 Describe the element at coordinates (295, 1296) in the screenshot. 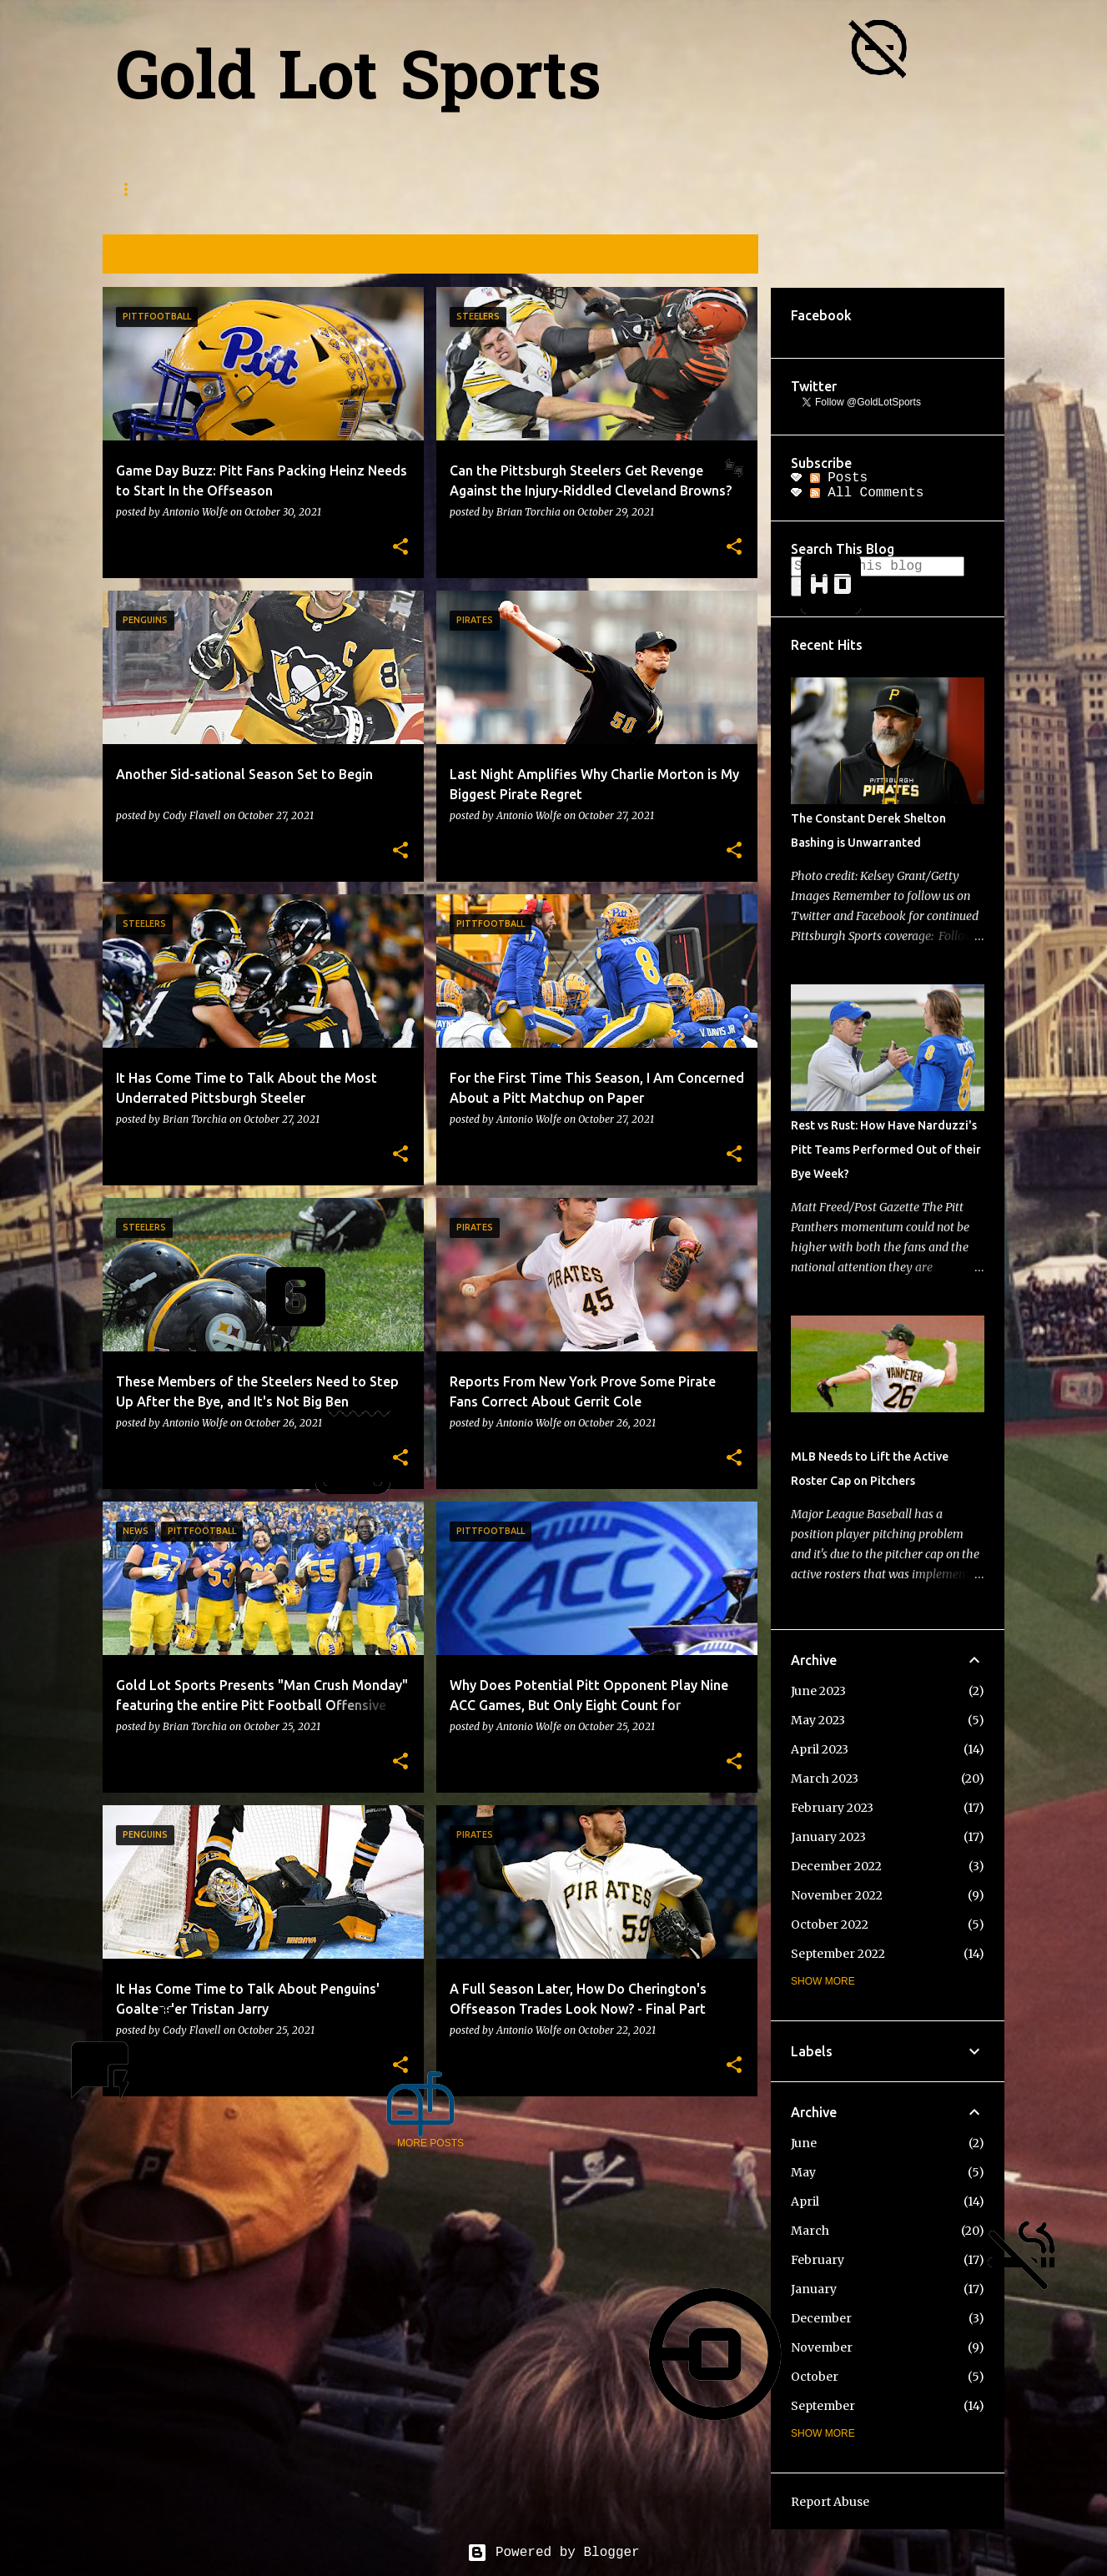

I see `select option 6 from a numbered list` at that location.